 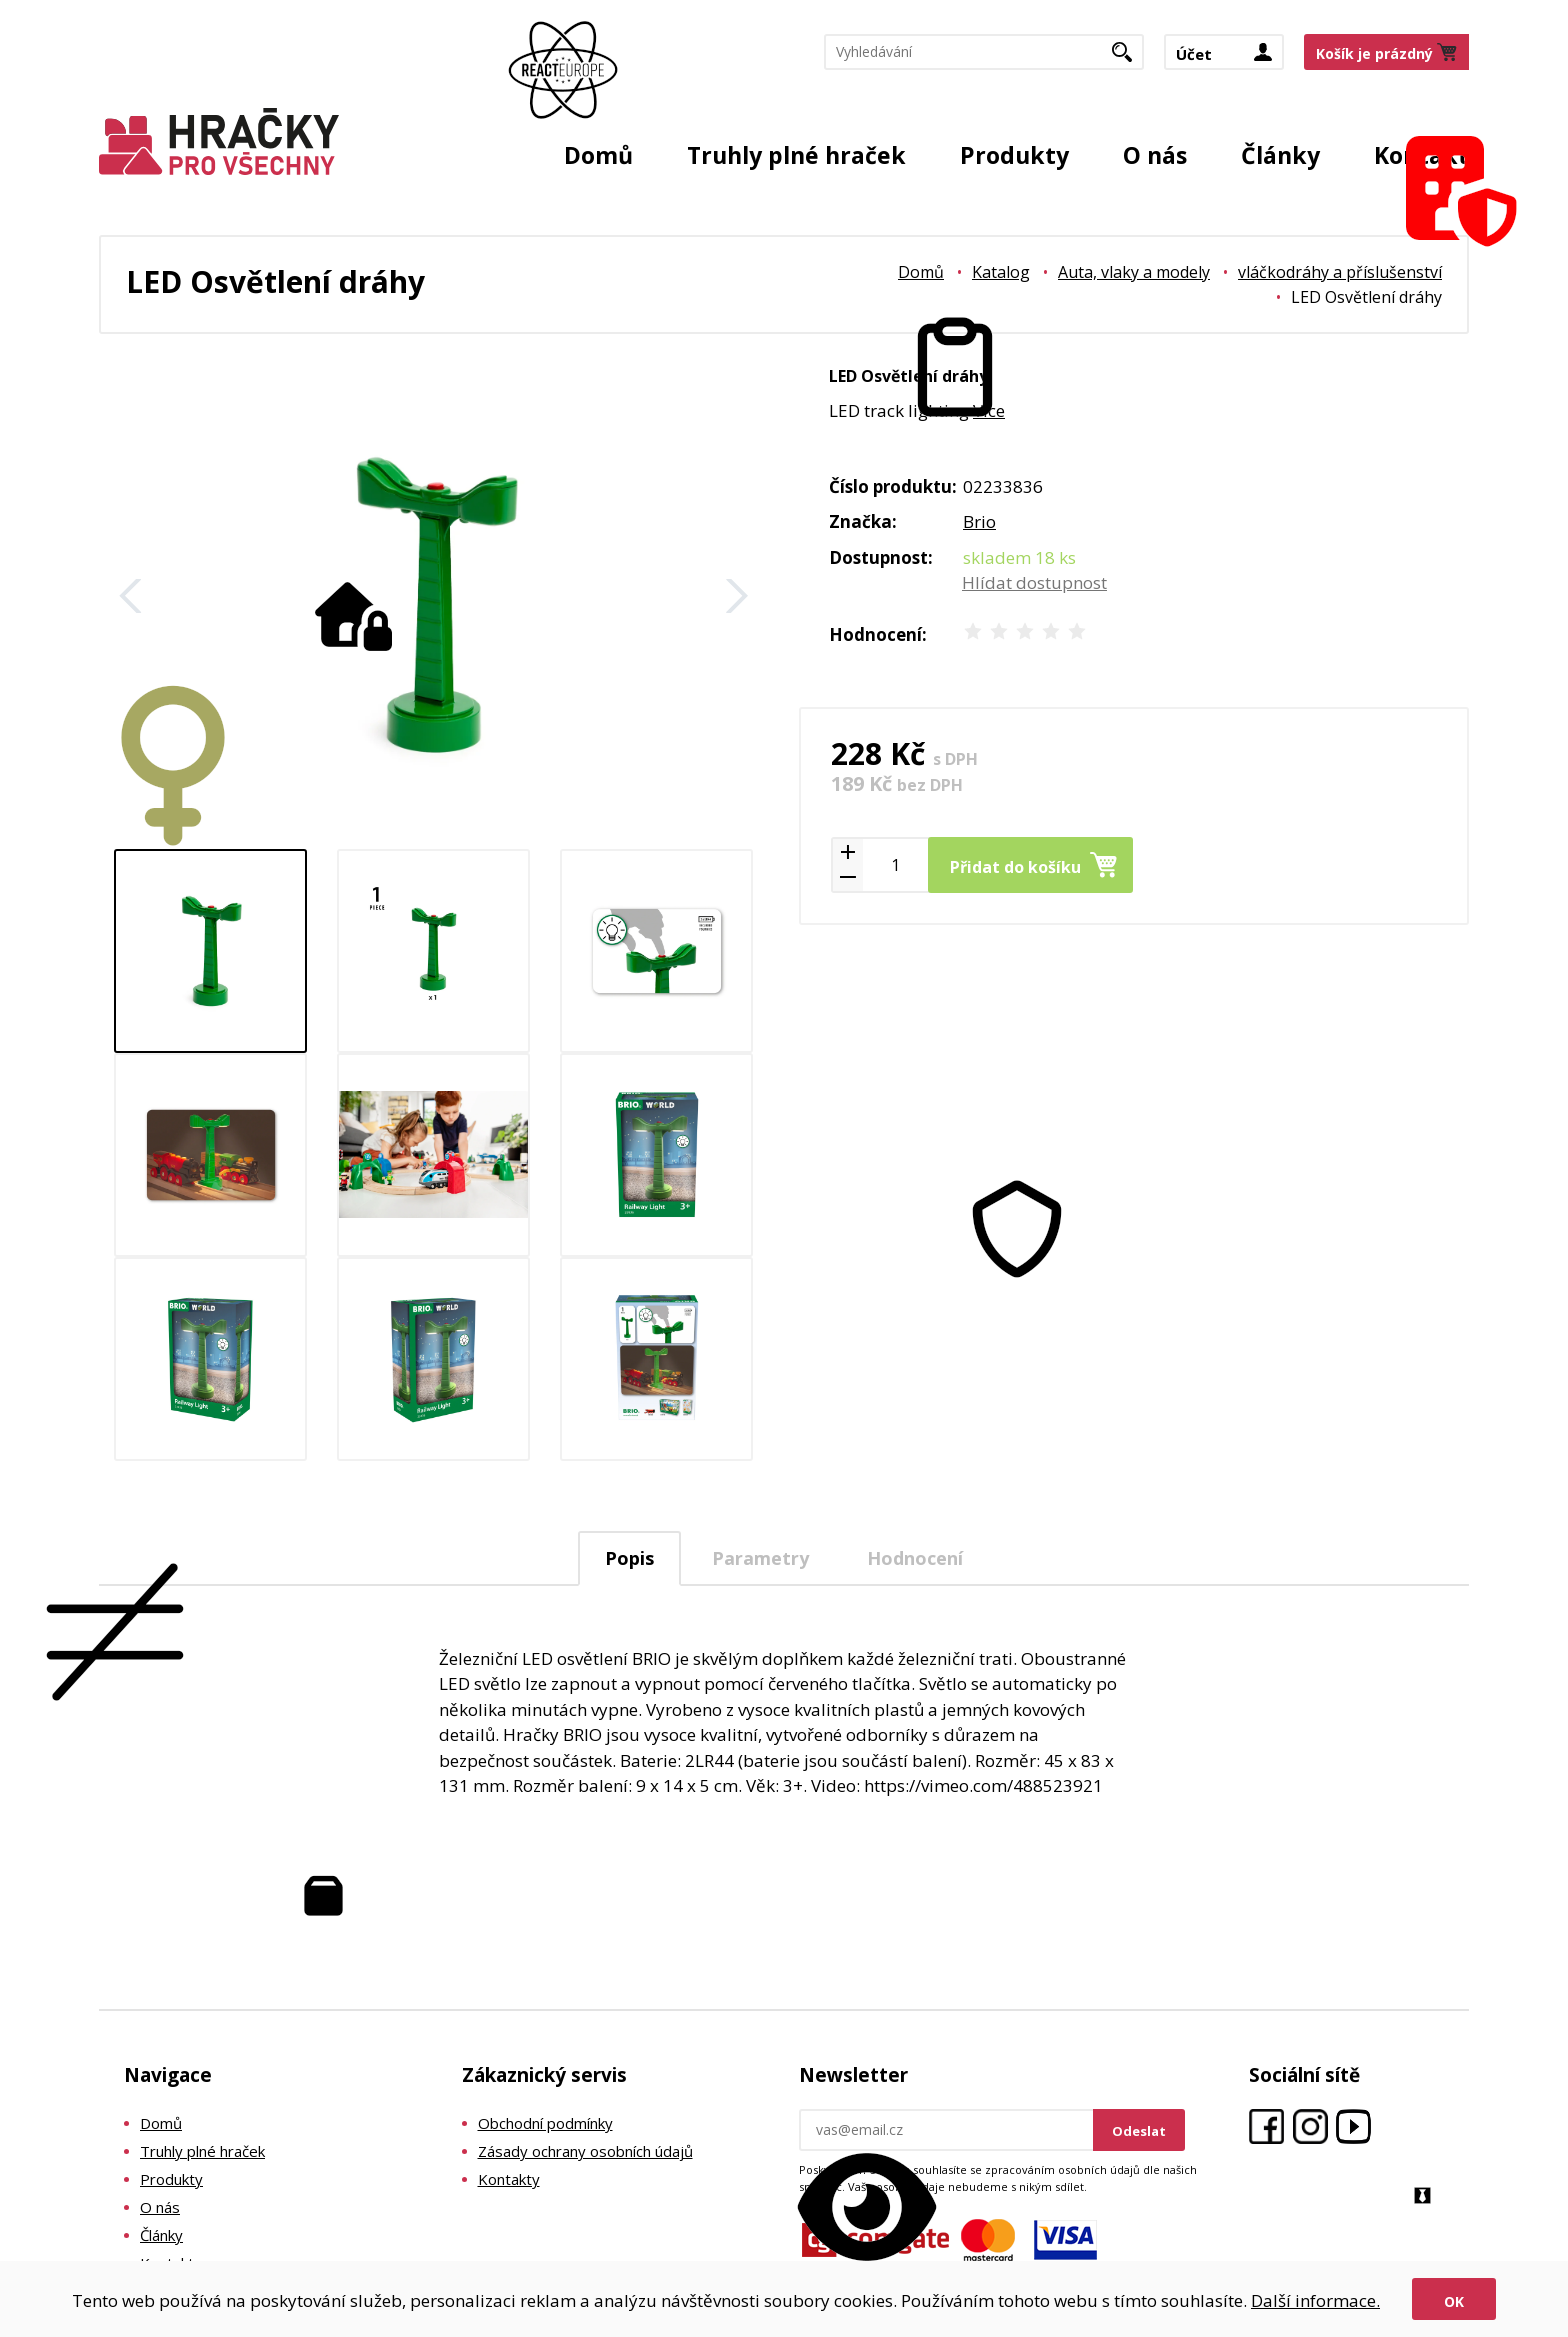 What do you see at coordinates (955, 367) in the screenshot?
I see `copy to clipboard` at bounding box center [955, 367].